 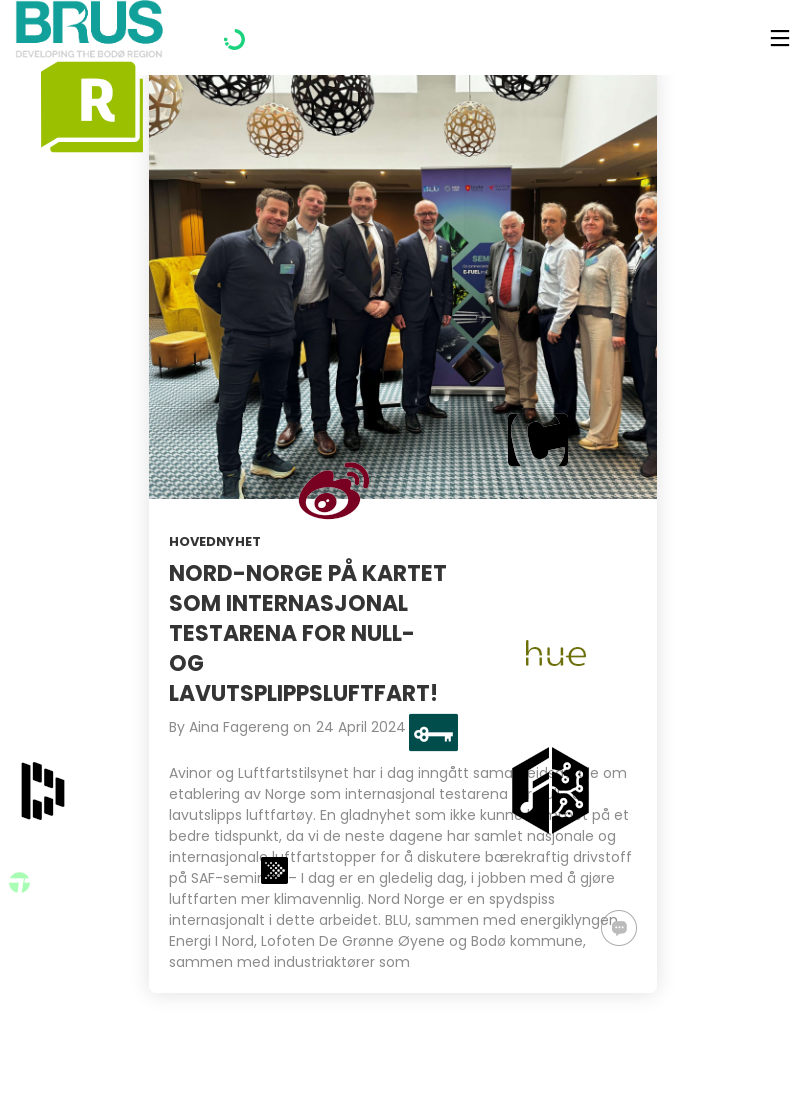 I want to click on open Autodesk Revit application, so click(x=92, y=107).